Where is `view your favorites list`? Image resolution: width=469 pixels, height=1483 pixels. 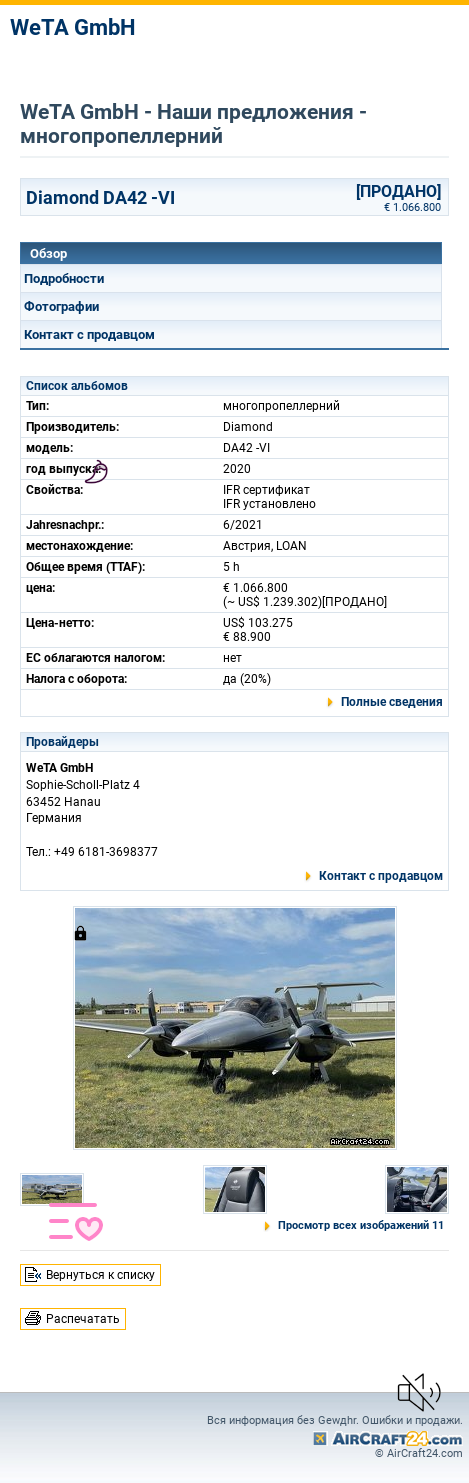 view your favorites list is located at coordinates (73, 1221).